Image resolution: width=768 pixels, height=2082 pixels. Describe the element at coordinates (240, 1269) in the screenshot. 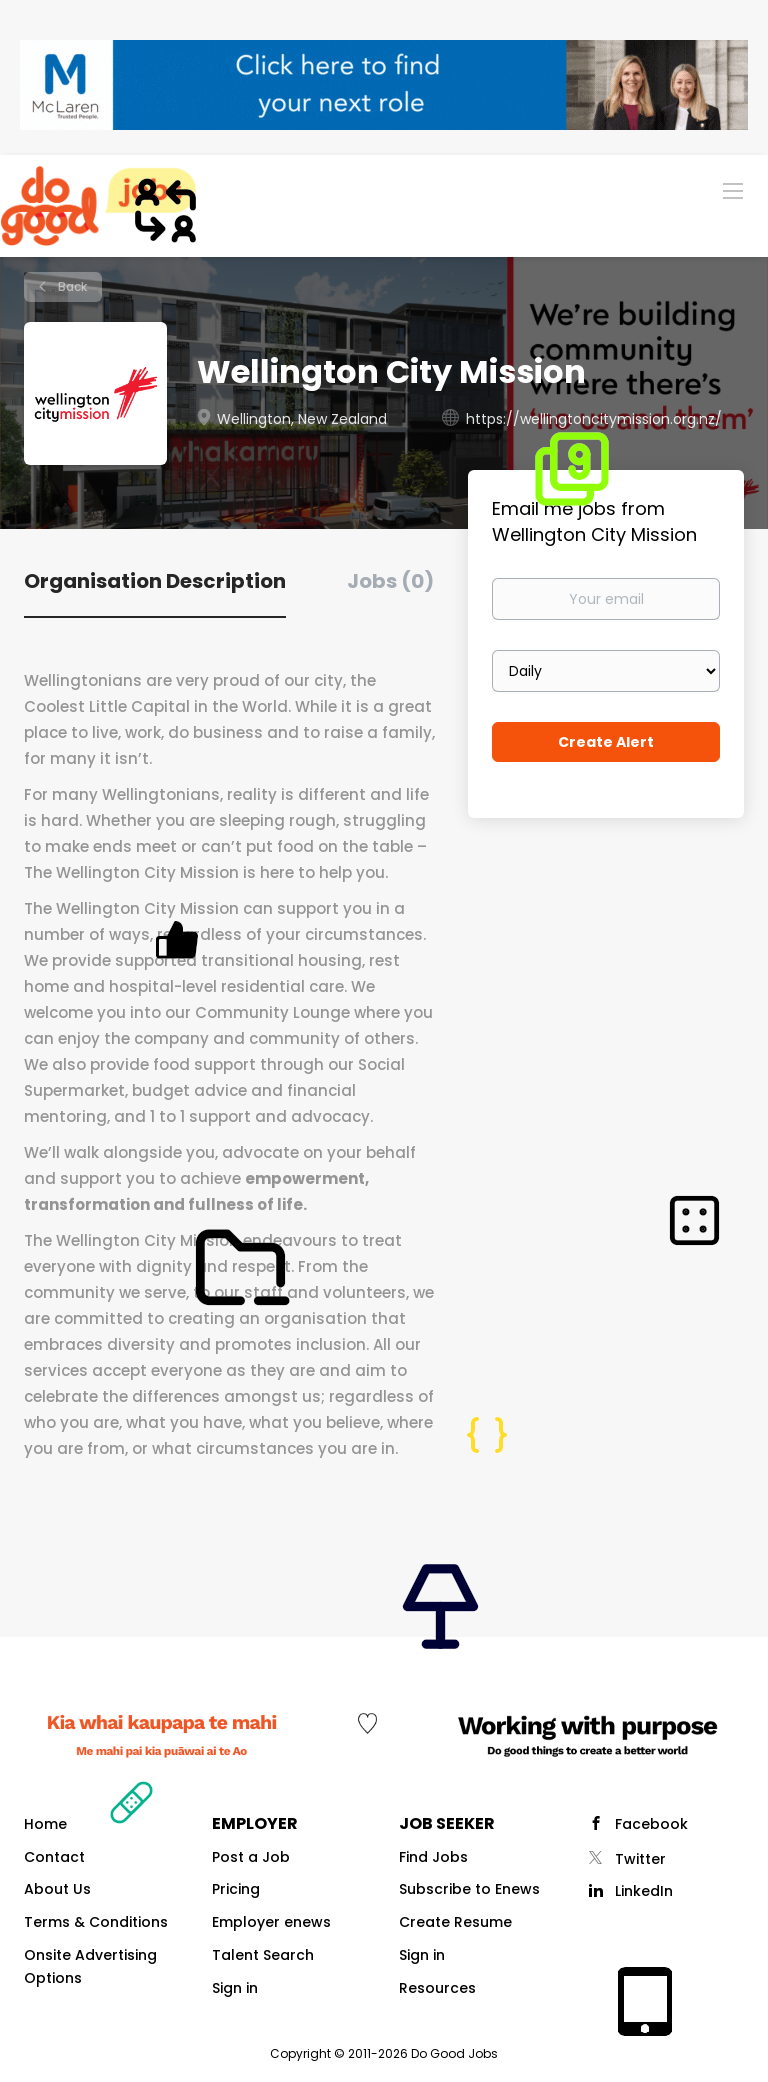

I see `remove a folder from your files` at that location.